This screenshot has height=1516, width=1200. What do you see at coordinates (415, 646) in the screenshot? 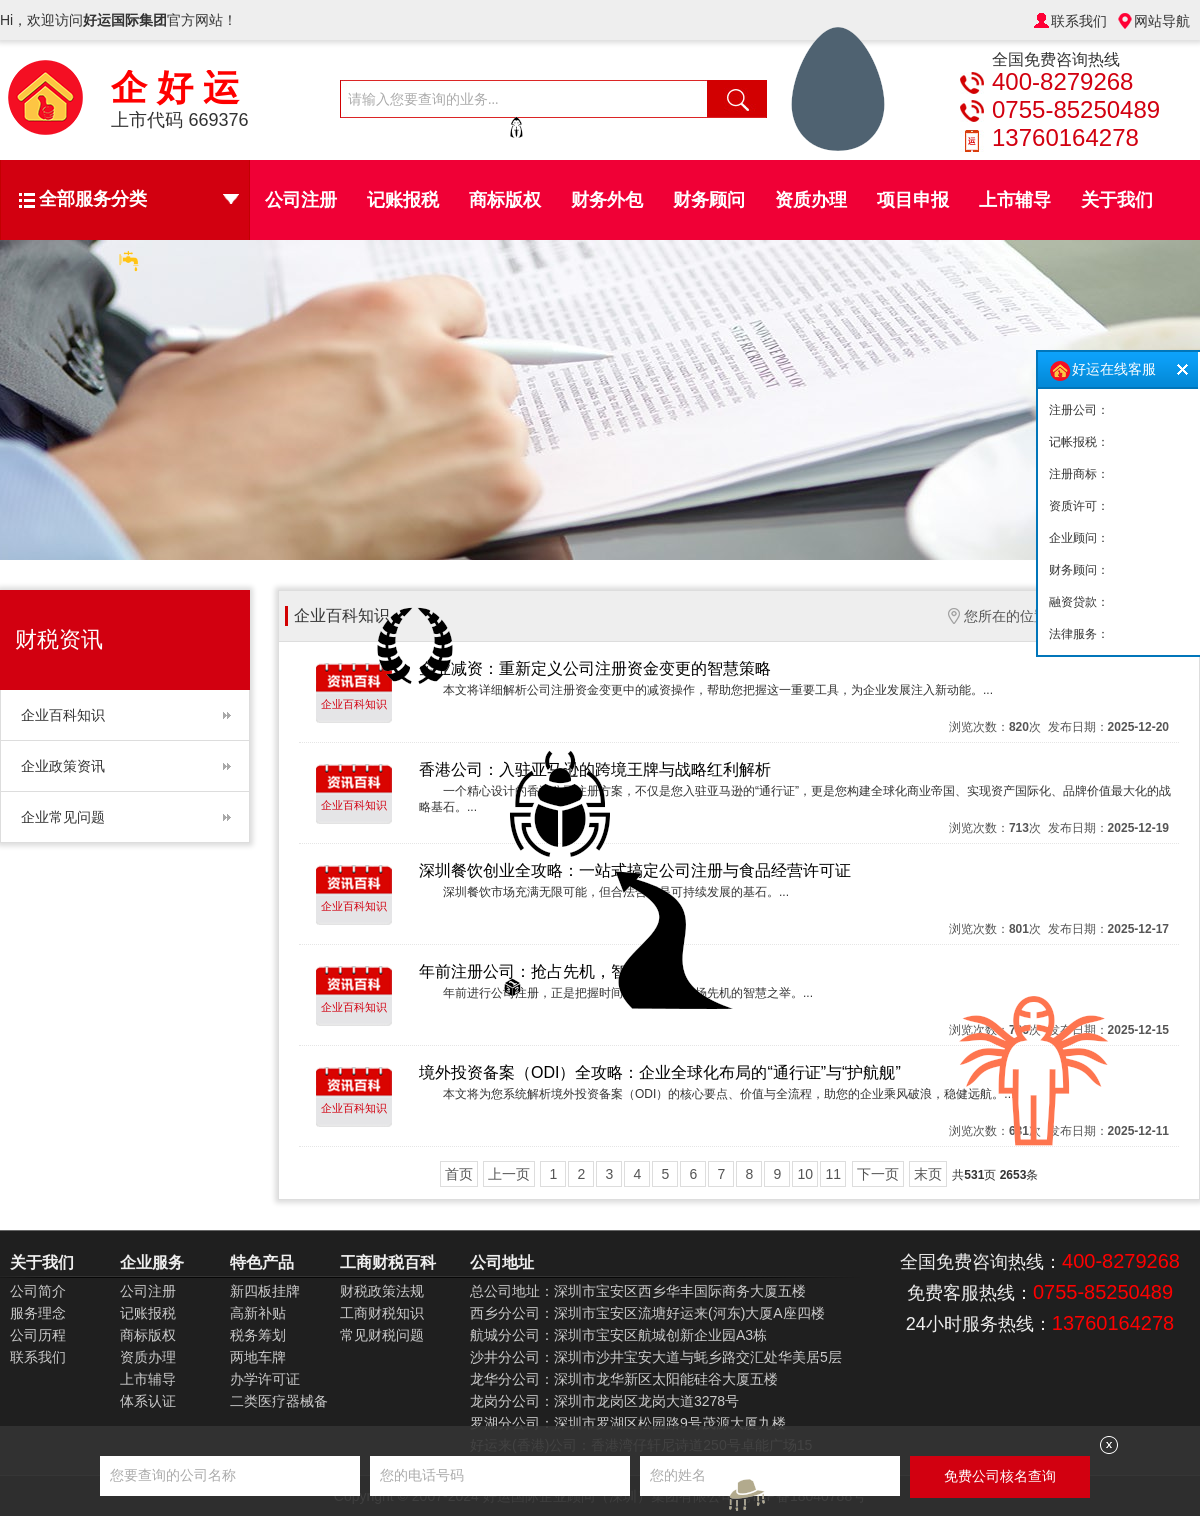
I see `indicates achievement or award earned` at bounding box center [415, 646].